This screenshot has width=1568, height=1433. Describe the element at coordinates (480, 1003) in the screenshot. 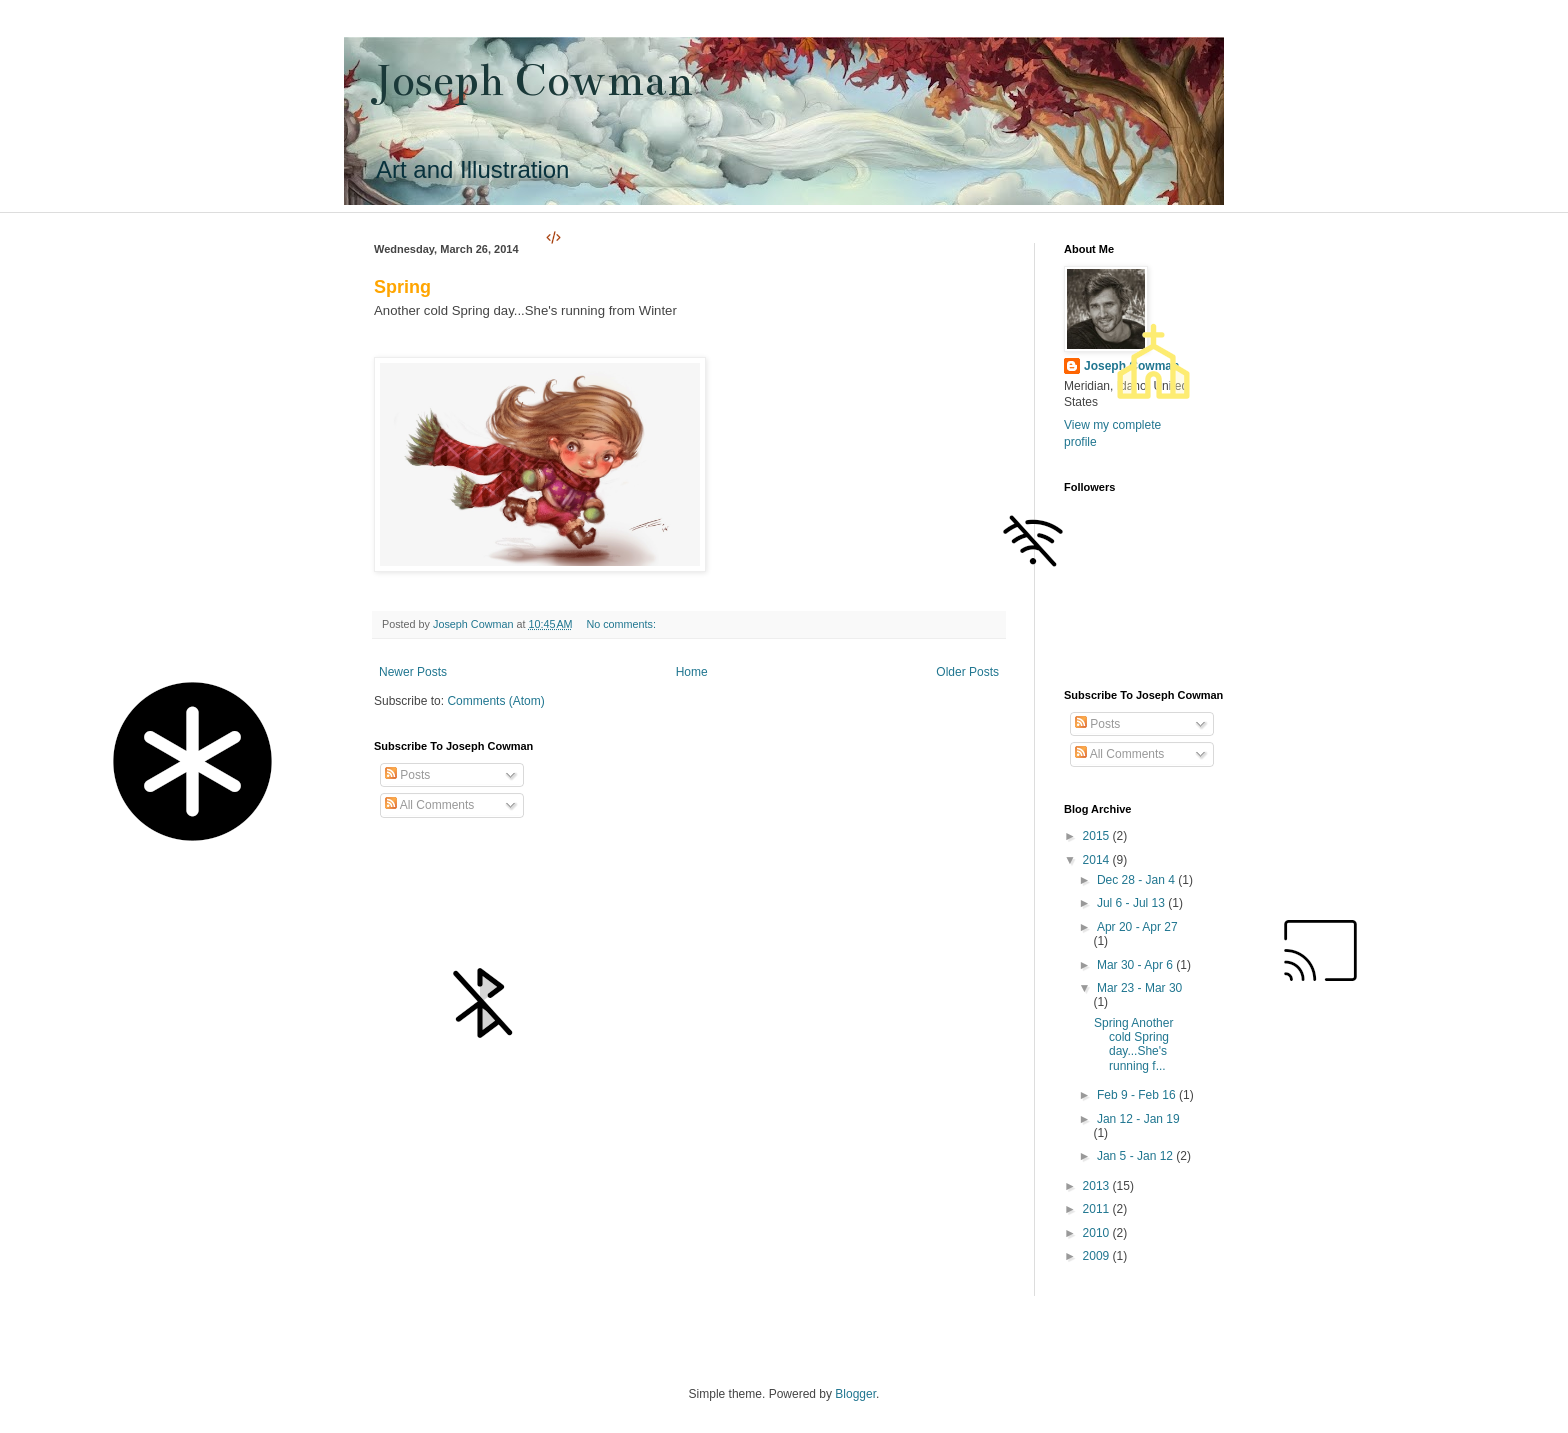

I see `bluetooth is disabled or turned off` at that location.